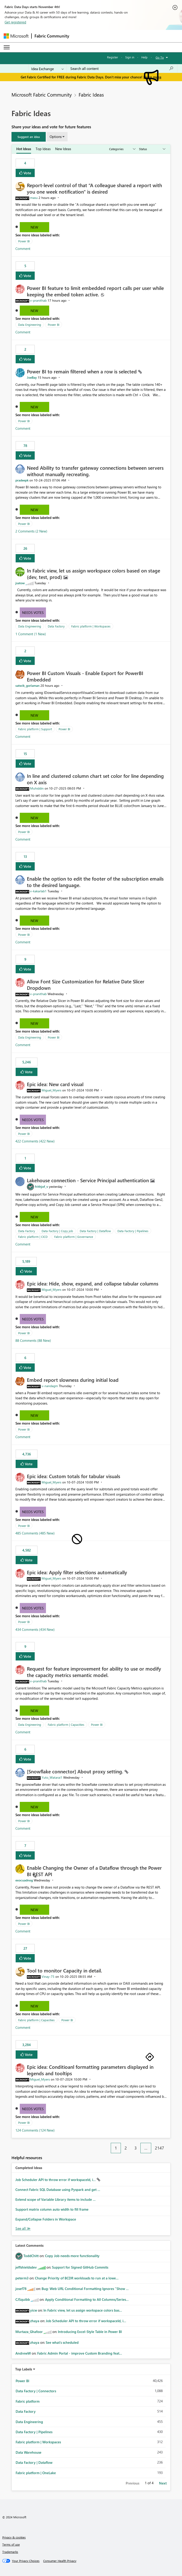 This screenshot has width=182, height=2576. Describe the element at coordinates (150, 2057) in the screenshot. I see `indicates upcoming turn or direction change` at that location.